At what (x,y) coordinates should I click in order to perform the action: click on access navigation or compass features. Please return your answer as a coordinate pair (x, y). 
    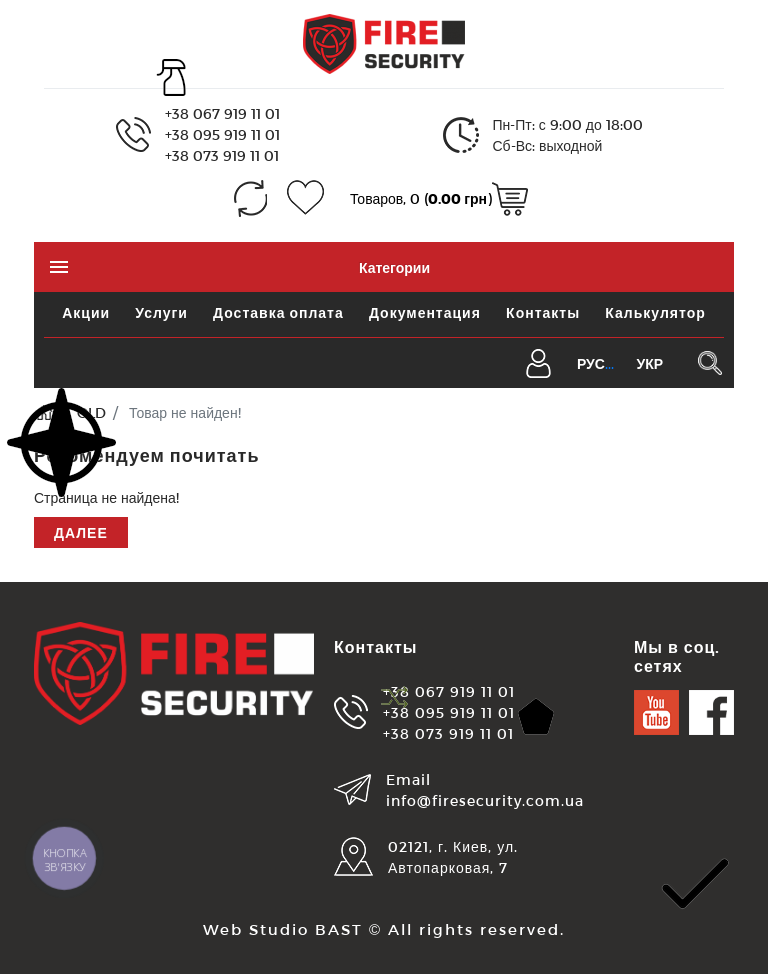
    Looking at the image, I should click on (61, 442).